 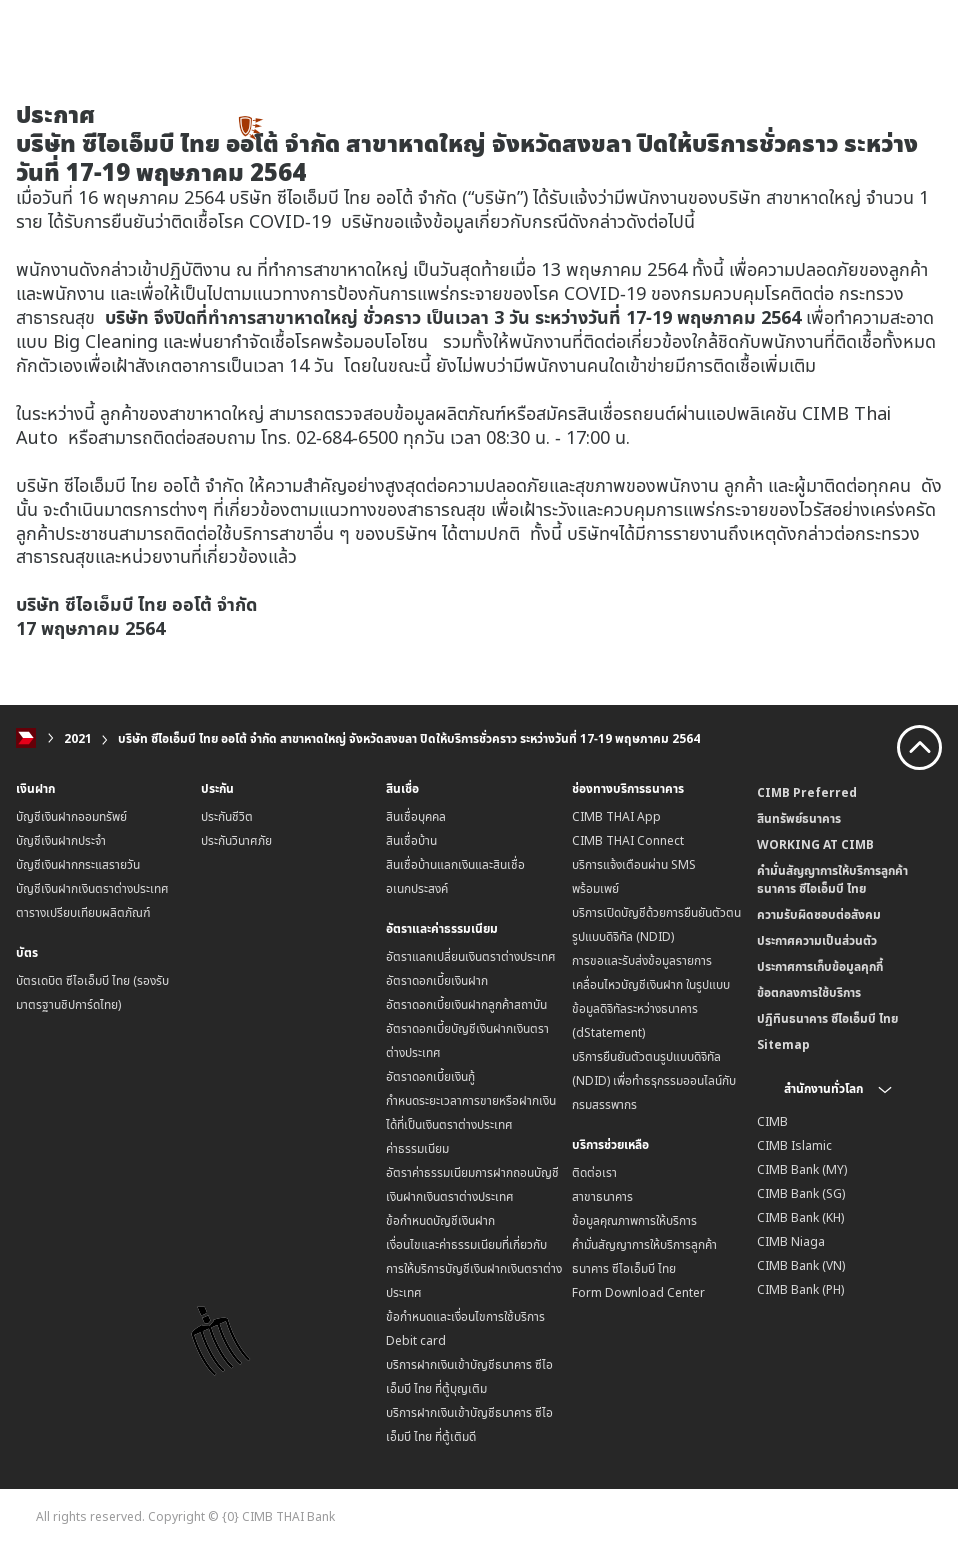 I want to click on indicates damage blocked or deflected, so click(x=251, y=128).